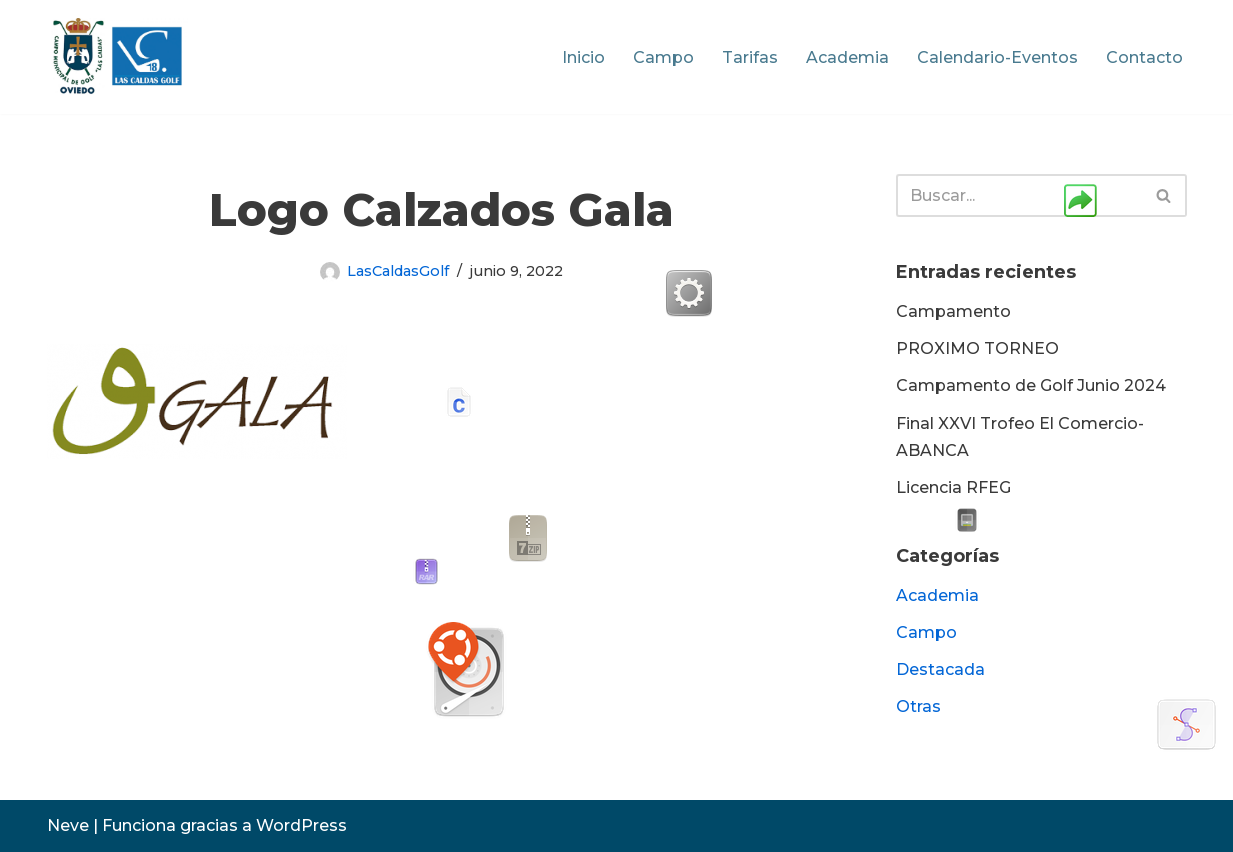 The width and height of the screenshot is (1233, 852). I want to click on launch the ubiquity installer for ubuntu, so click(469, 672).